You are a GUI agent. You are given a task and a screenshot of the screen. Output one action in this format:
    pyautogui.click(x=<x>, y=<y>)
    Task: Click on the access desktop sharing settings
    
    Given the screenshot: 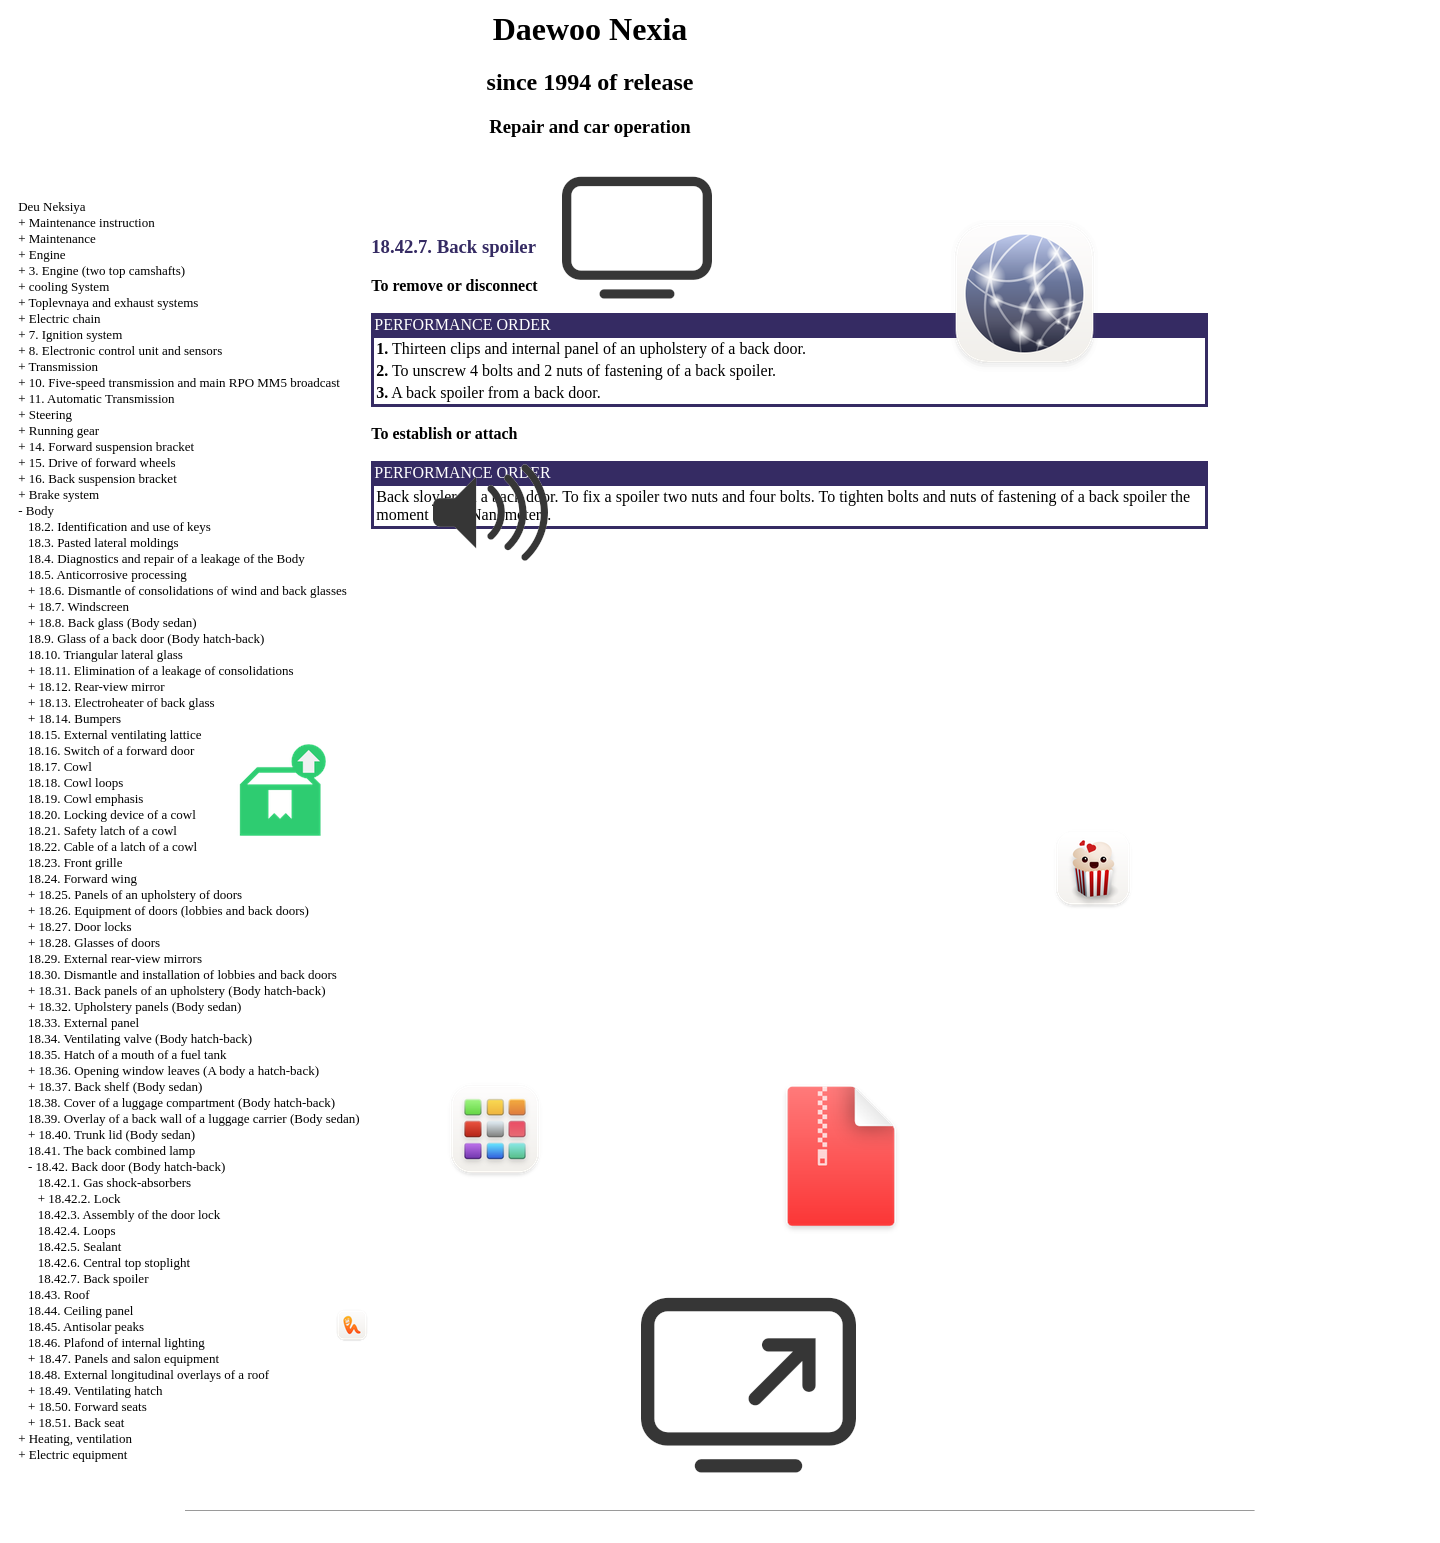 What is the action you would take?
    pyautogui.click(x=748, y=1378)
    